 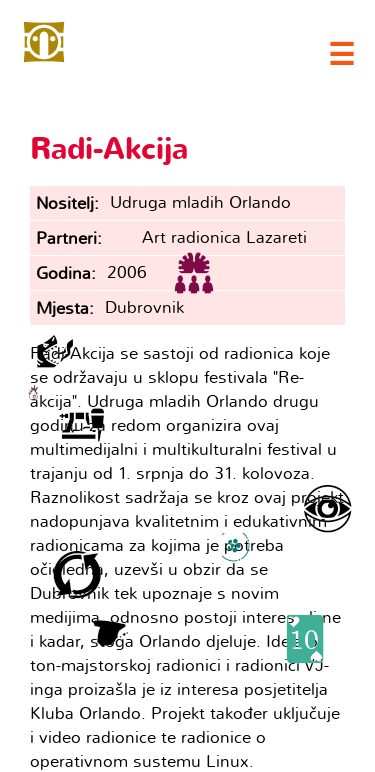 I want to click on select a spirit or ethereal character class, so click(x=33, y=392).